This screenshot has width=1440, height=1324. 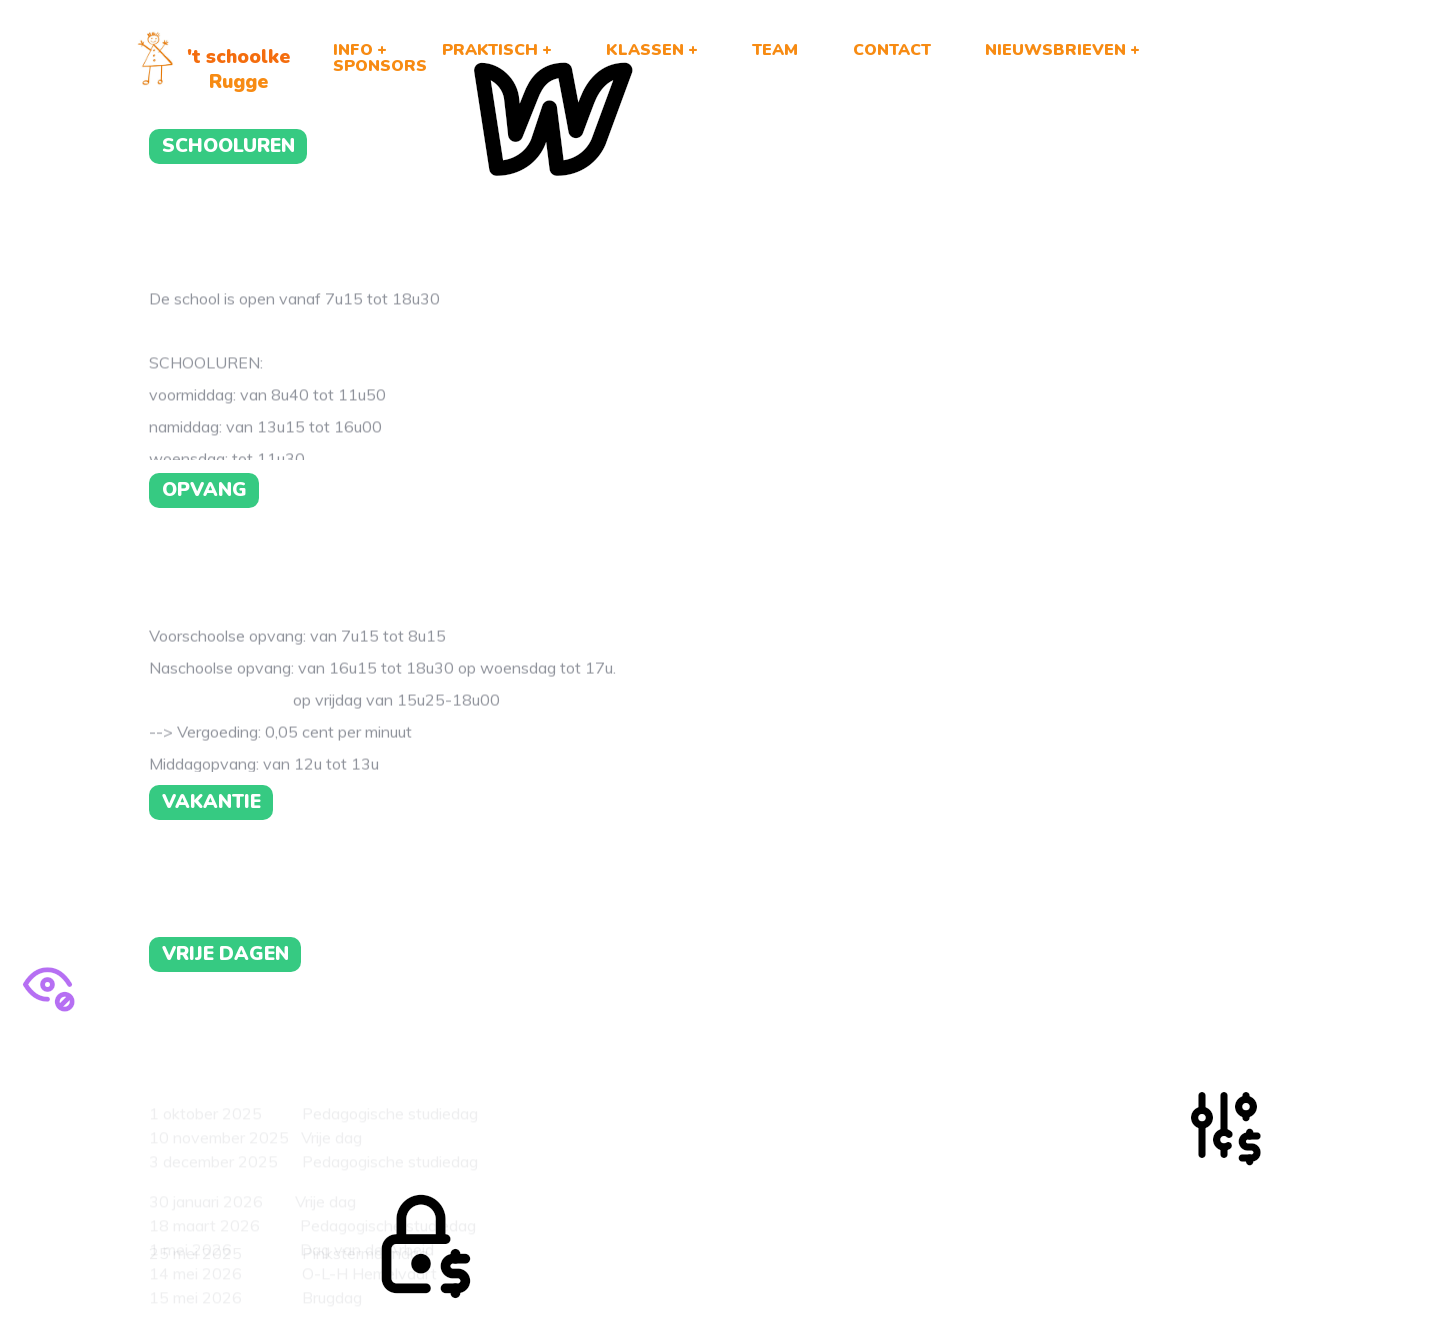 What do you see at coordinates (1224, 1125) in the screenshot?
I see `adjust pricing or cost settings` at bounding box center [1224, 1125].